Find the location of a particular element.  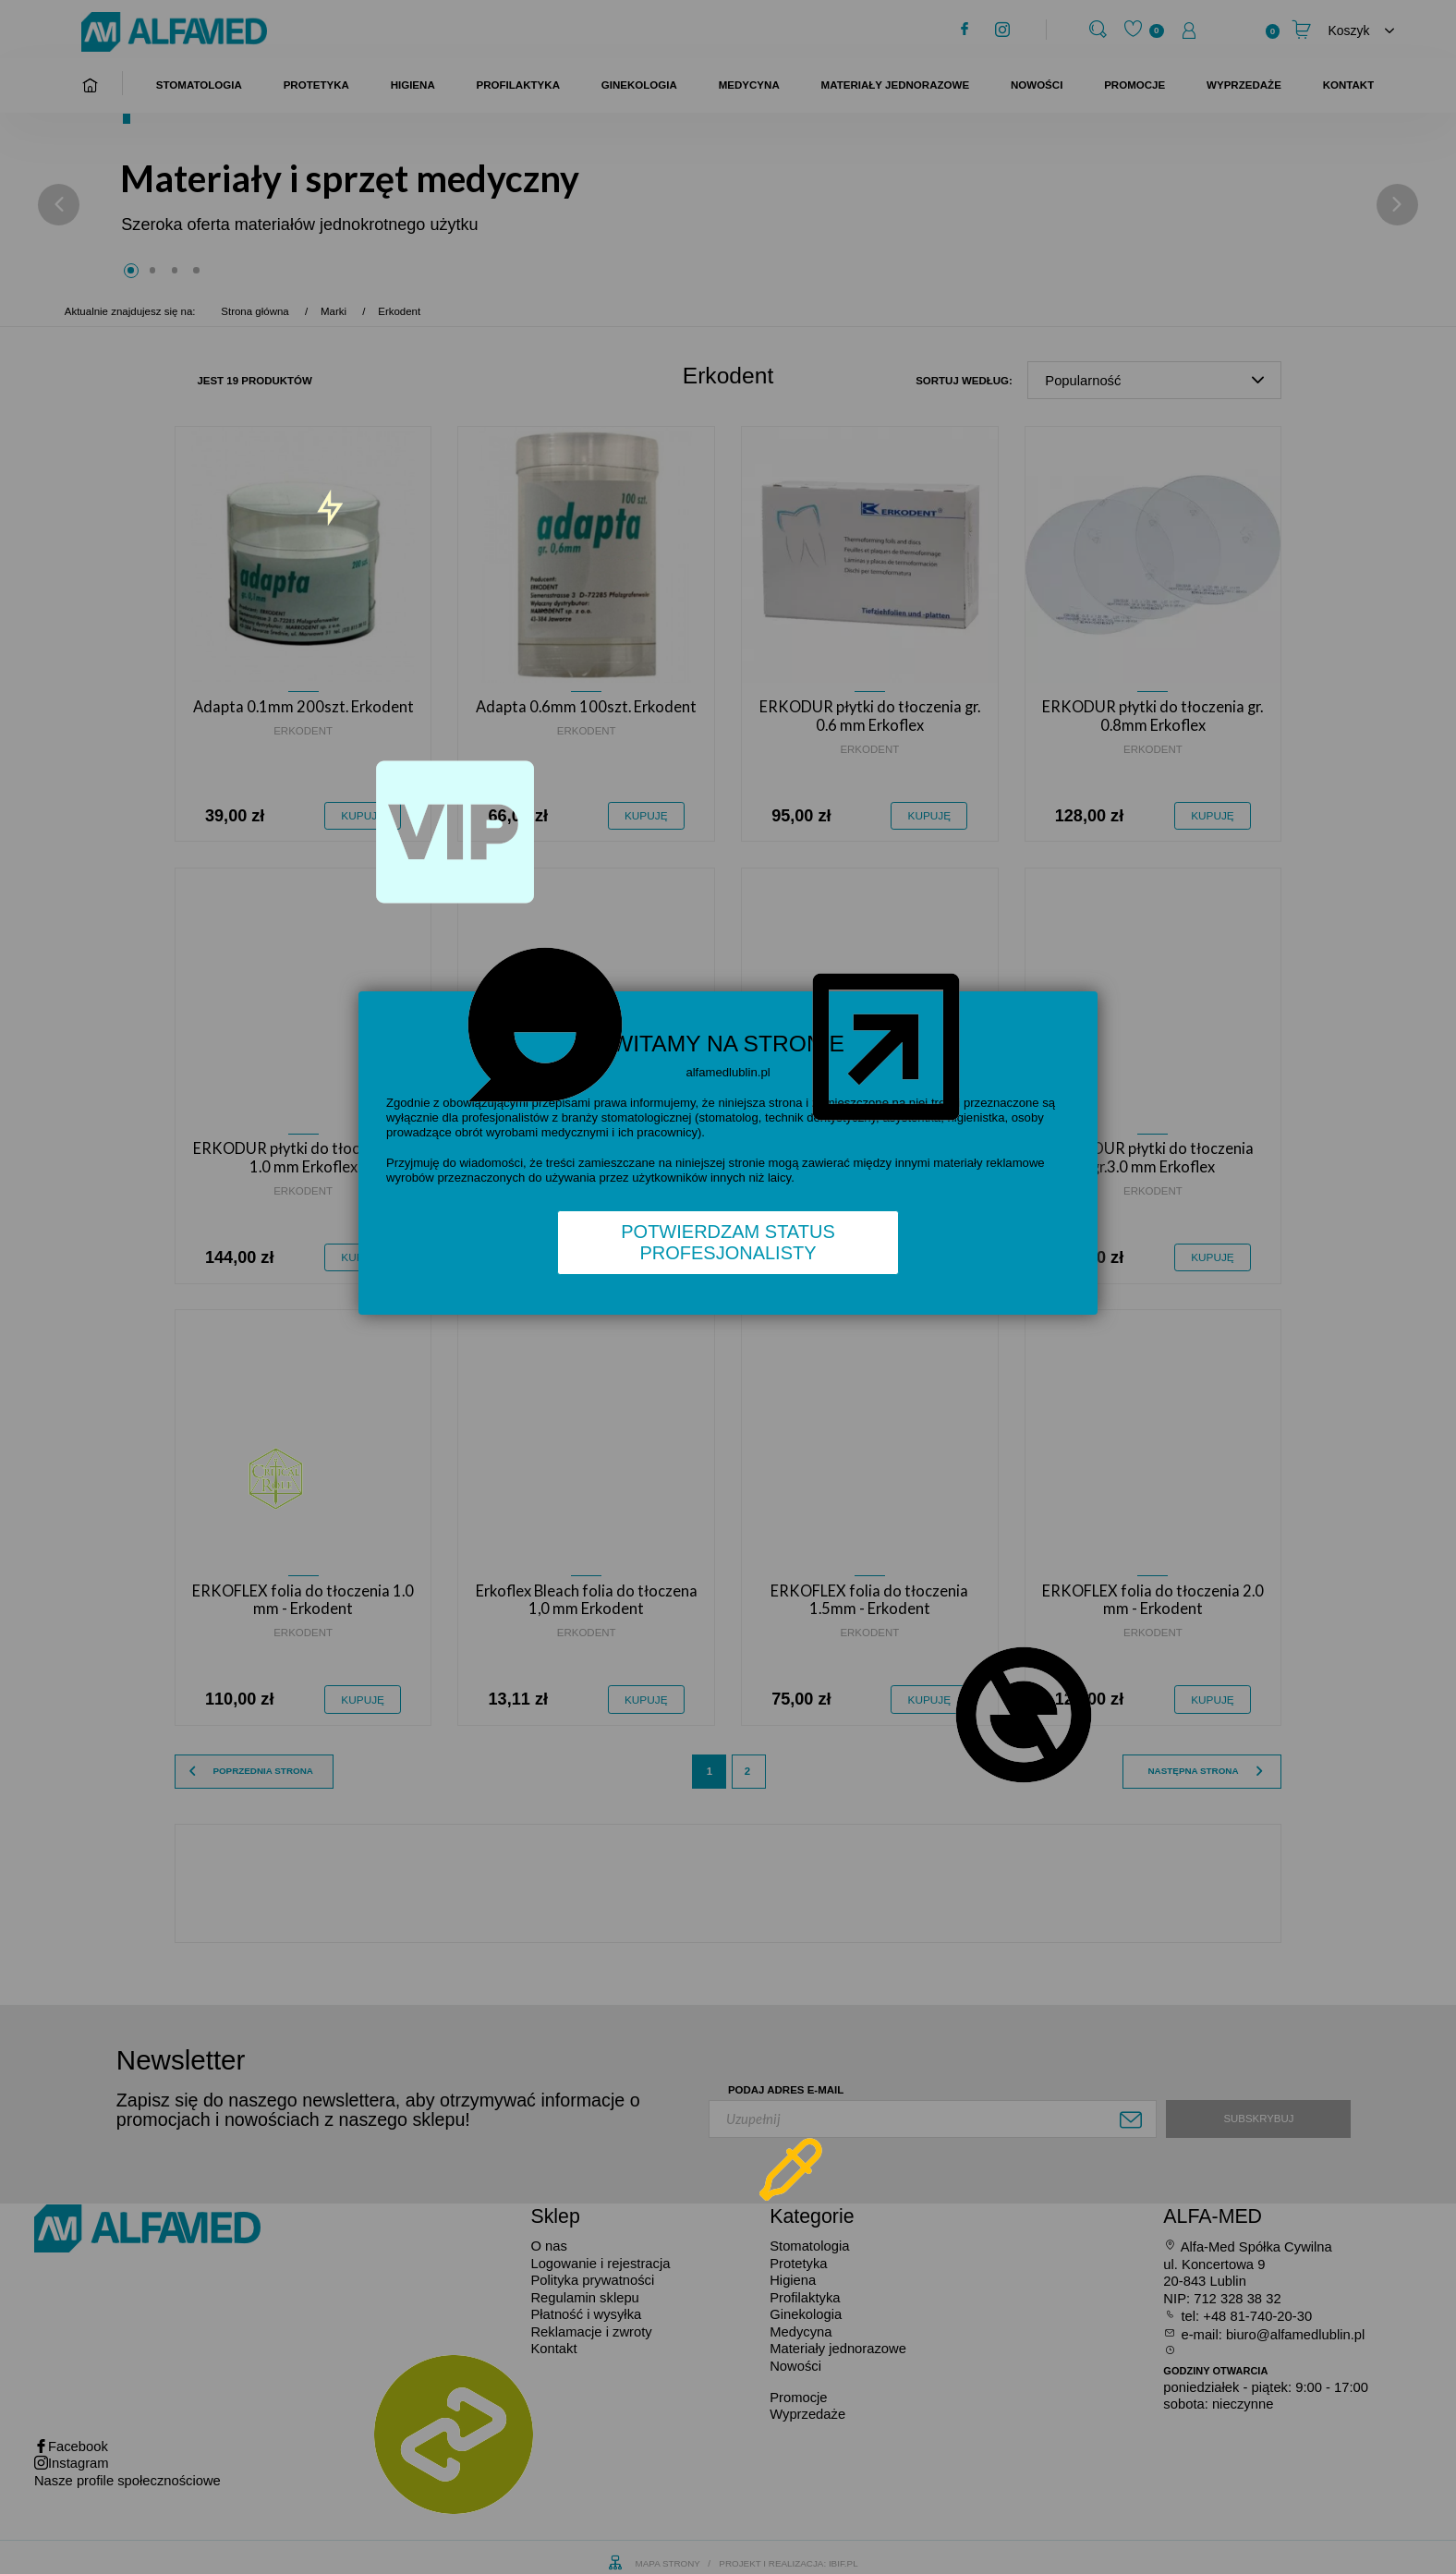

pay with afterpay at checkout is located at coordinates (454, 2434).